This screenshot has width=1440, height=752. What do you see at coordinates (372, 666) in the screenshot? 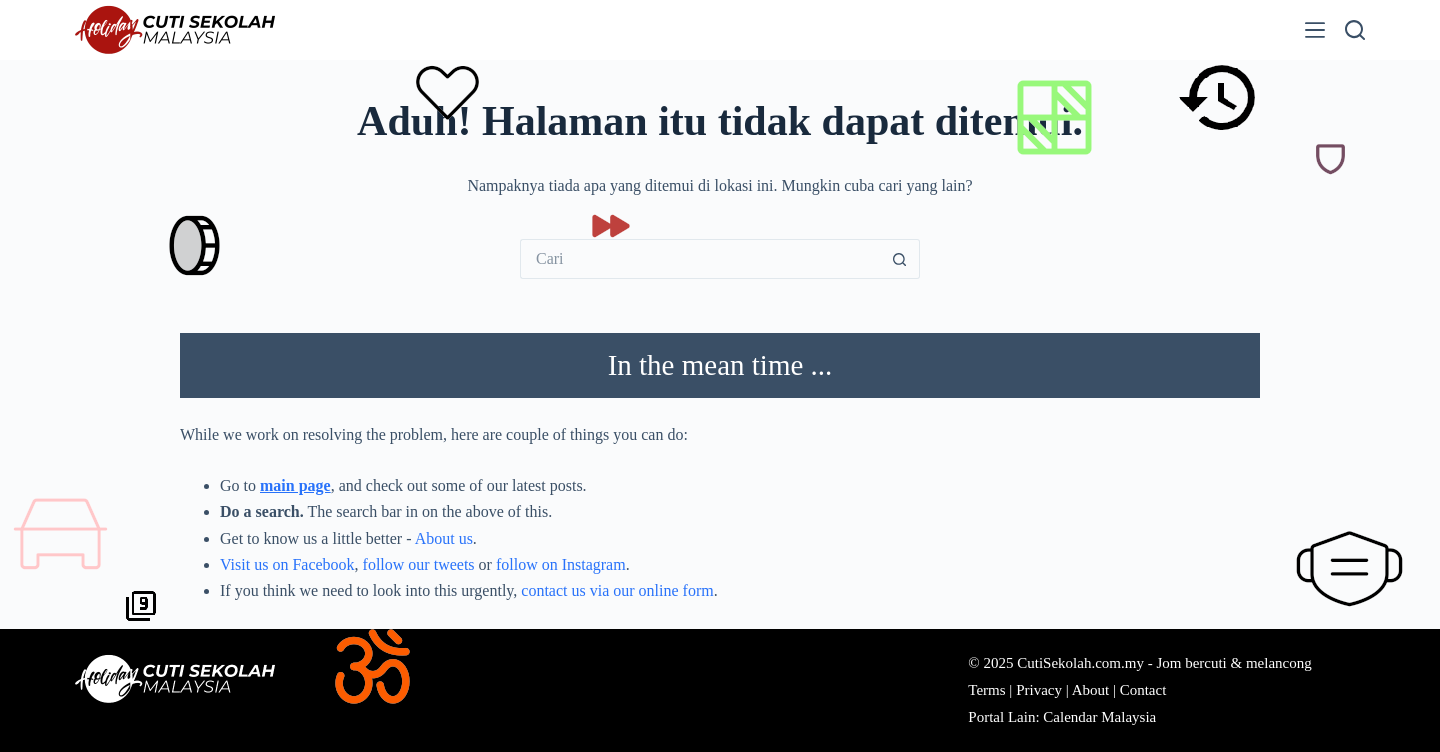
I see `indicates hinduism or hindu-related content` at bounding box center [372, 666].